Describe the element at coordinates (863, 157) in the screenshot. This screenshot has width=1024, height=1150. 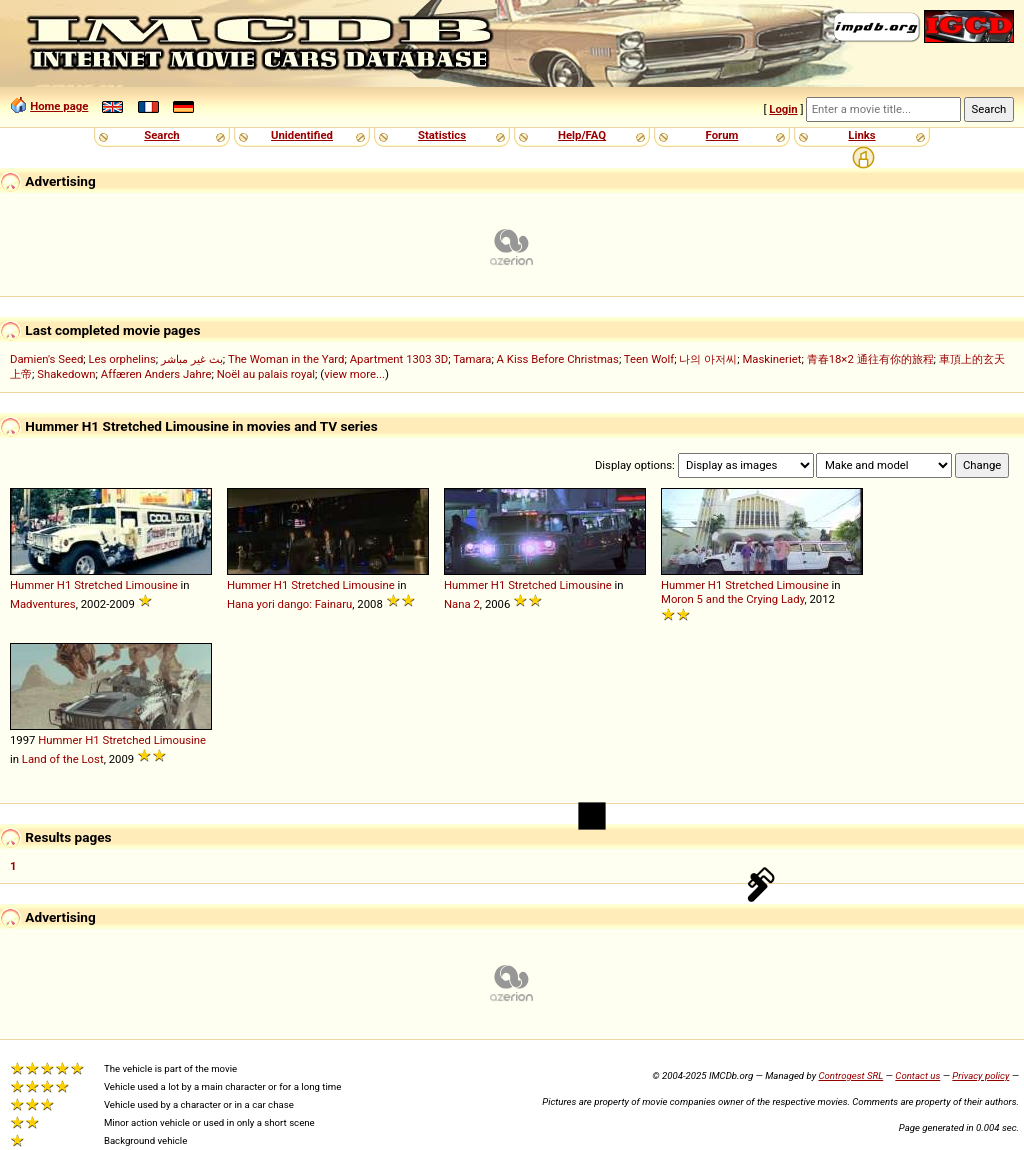
I see `activate highlighter tool for text markup` at that location.